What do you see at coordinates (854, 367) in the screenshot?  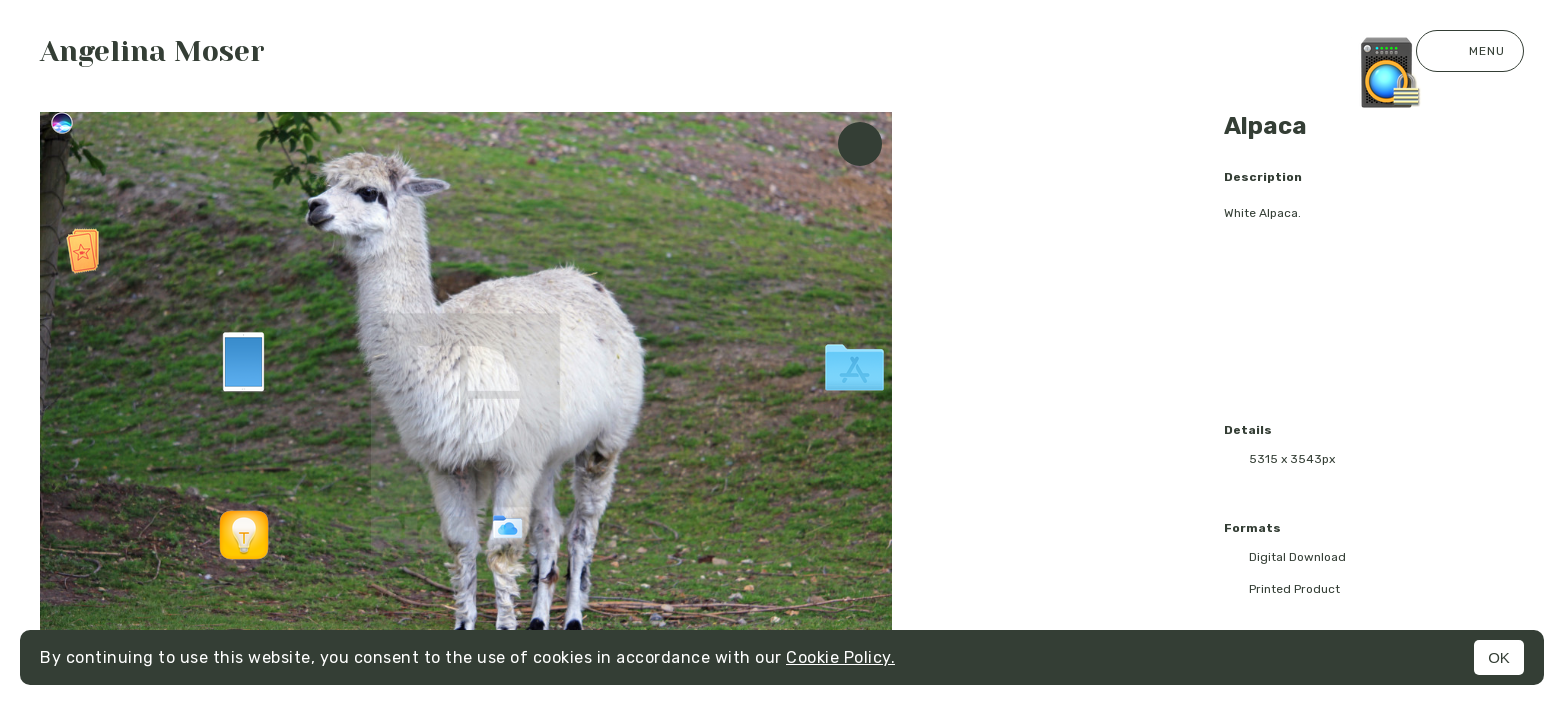 I see `open the applications folder` at bounding box center [854, 367].